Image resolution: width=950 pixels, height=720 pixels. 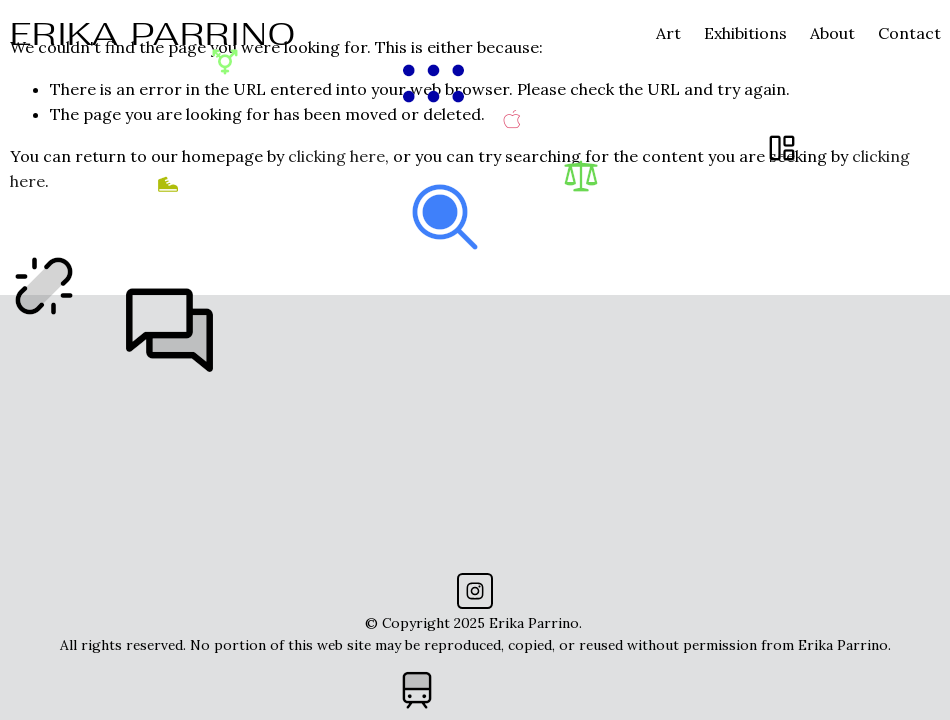 What do you see at coordinates (433, 83) in the screenshot?
I see `drag to reorder or rearrange items` at bounding box center [433, 83].